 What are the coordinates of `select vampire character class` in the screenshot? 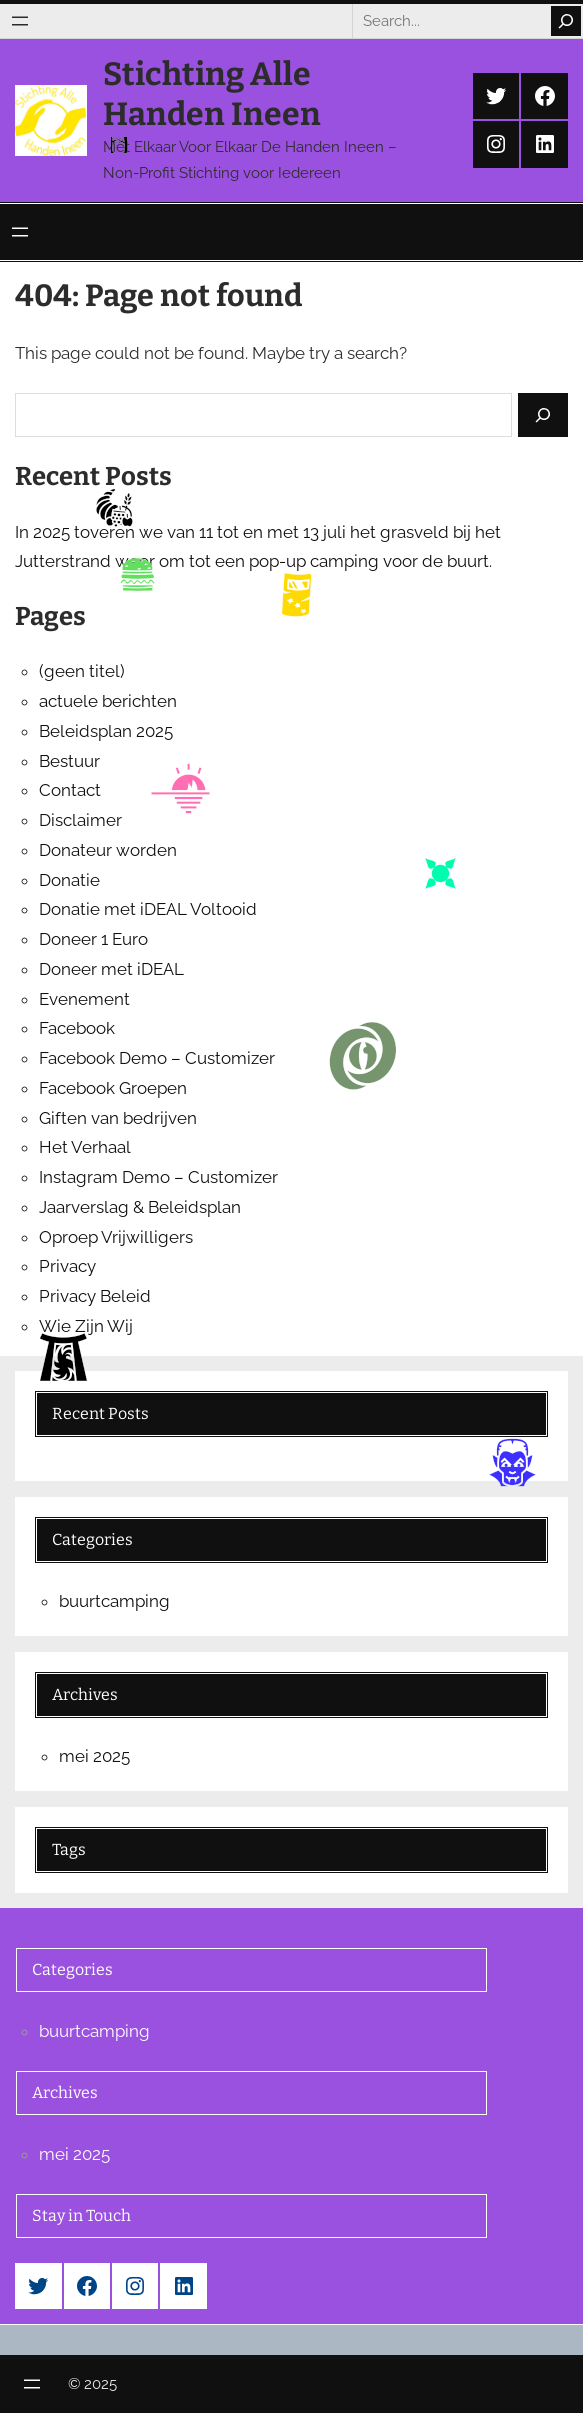 It's located at (512, 1462).